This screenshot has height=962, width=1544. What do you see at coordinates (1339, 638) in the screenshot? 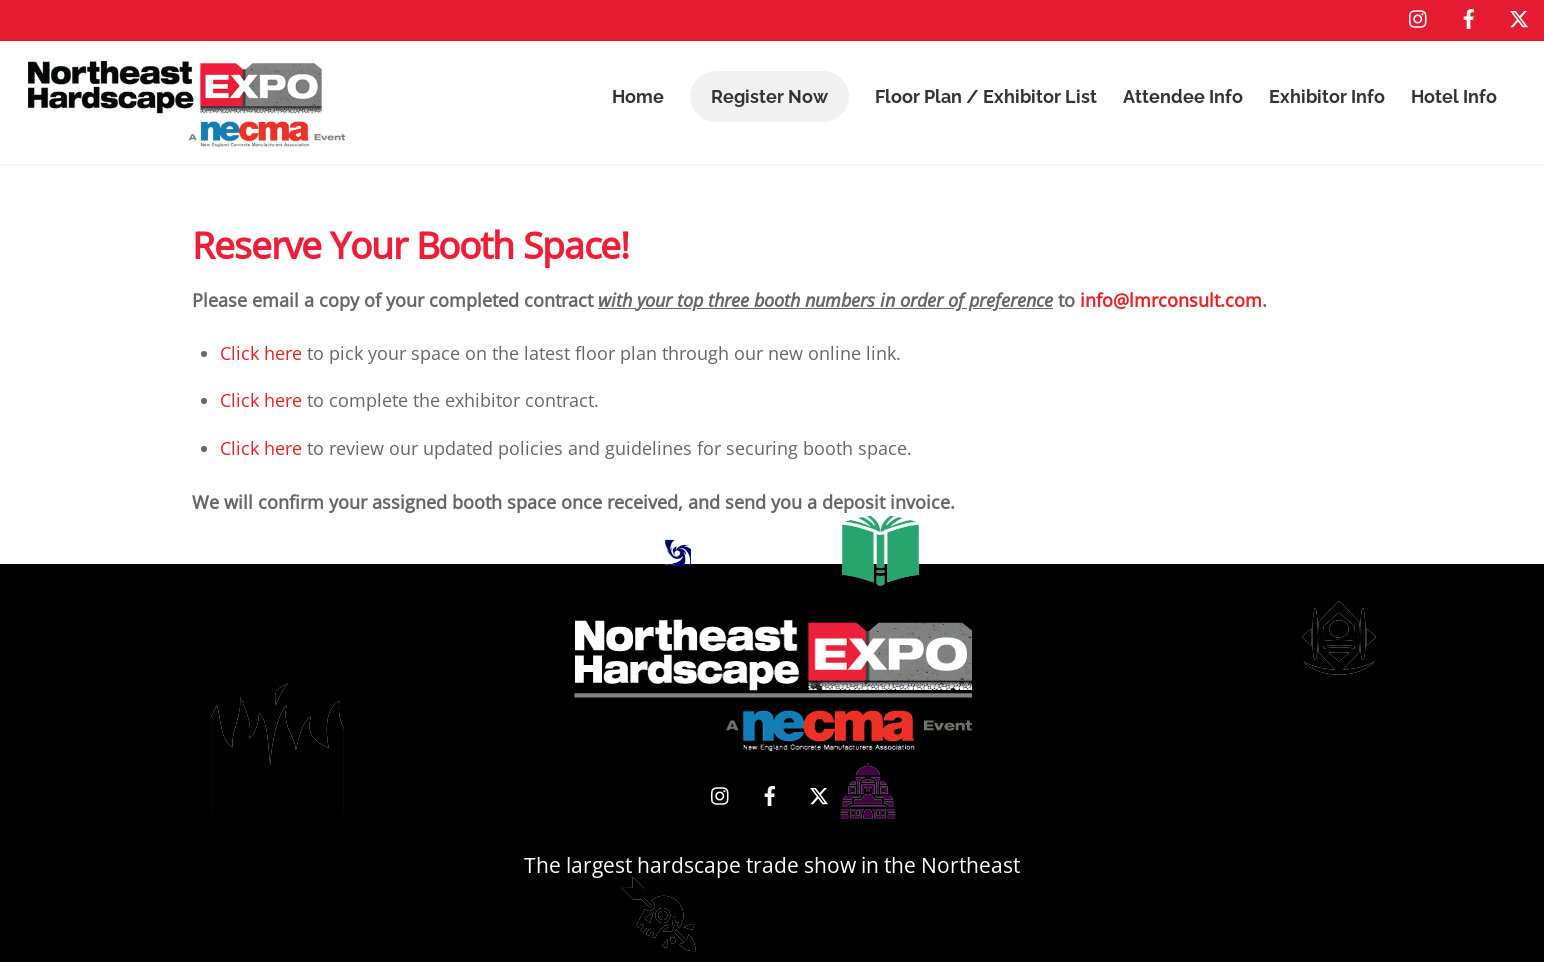
I see `decorative game emblem or faction symbol` at bounding box center [1339, 638].